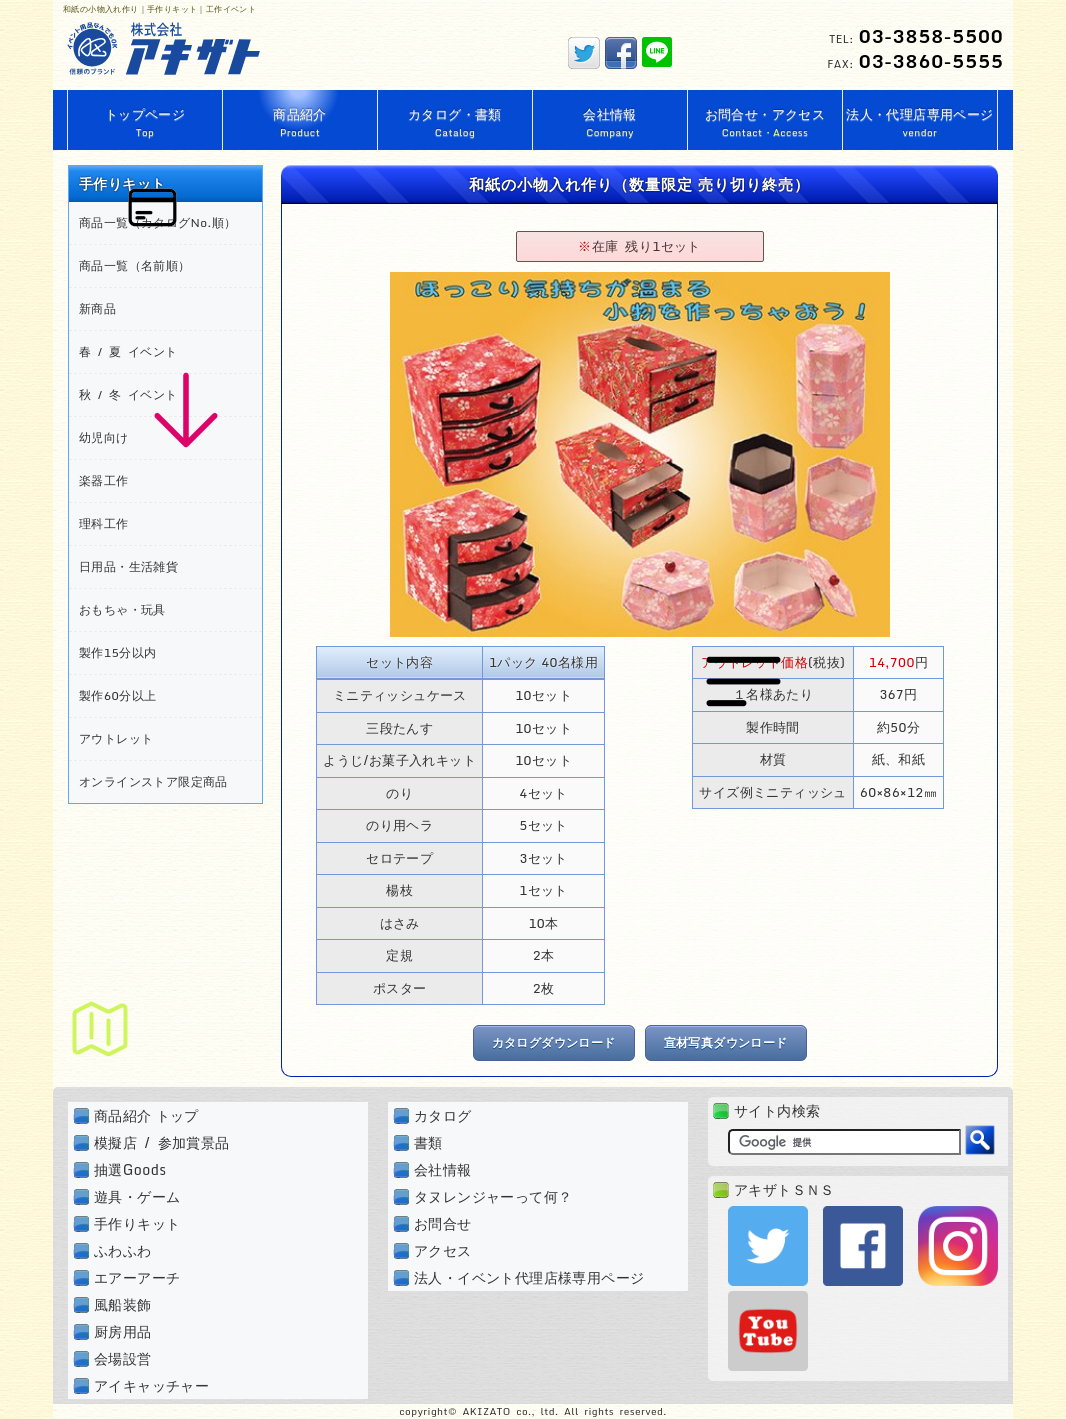  Describe the element at coordinates (186, 410) in the screenshot. I see `scroll down or view more content` at that location.